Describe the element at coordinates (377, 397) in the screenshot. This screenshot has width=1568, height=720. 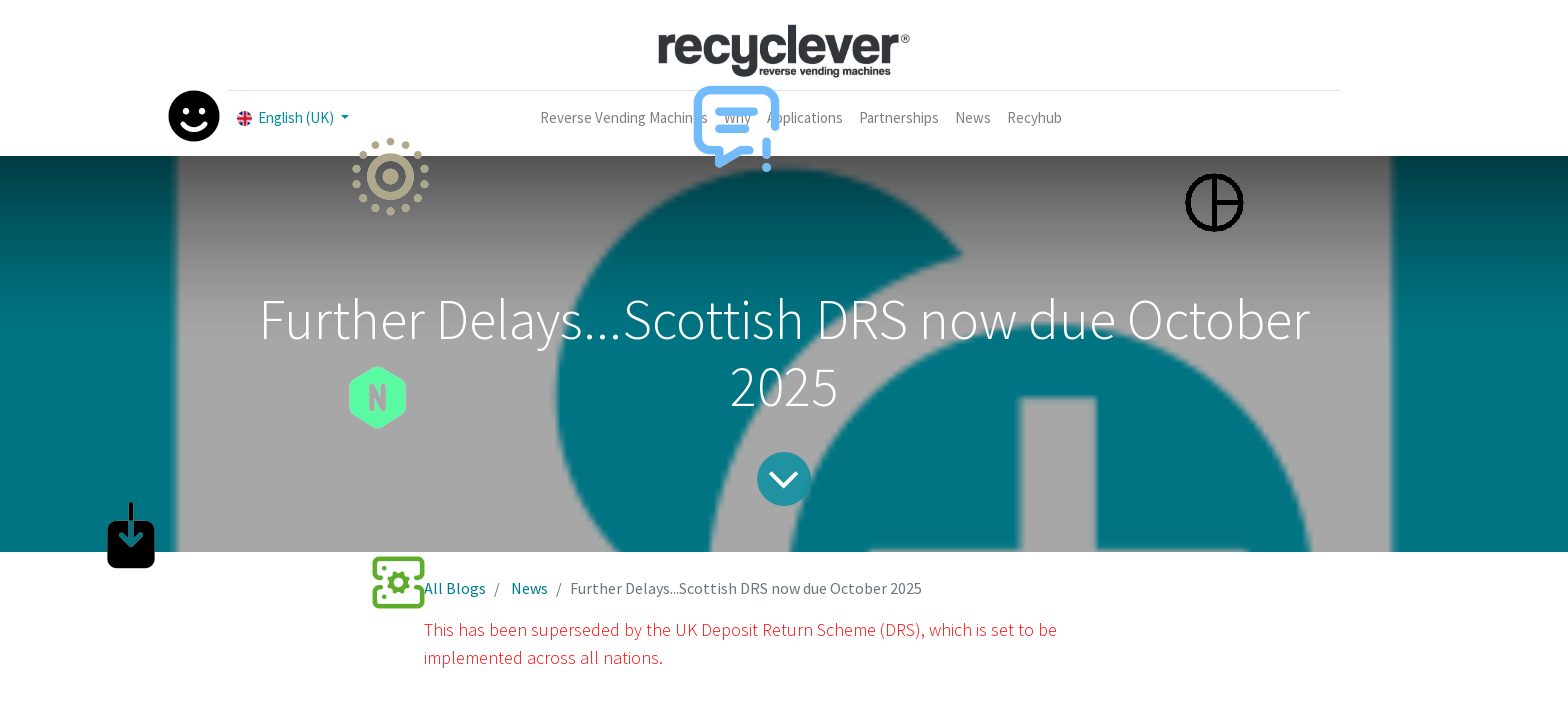
I see `indicates a notification or new item` at that location.